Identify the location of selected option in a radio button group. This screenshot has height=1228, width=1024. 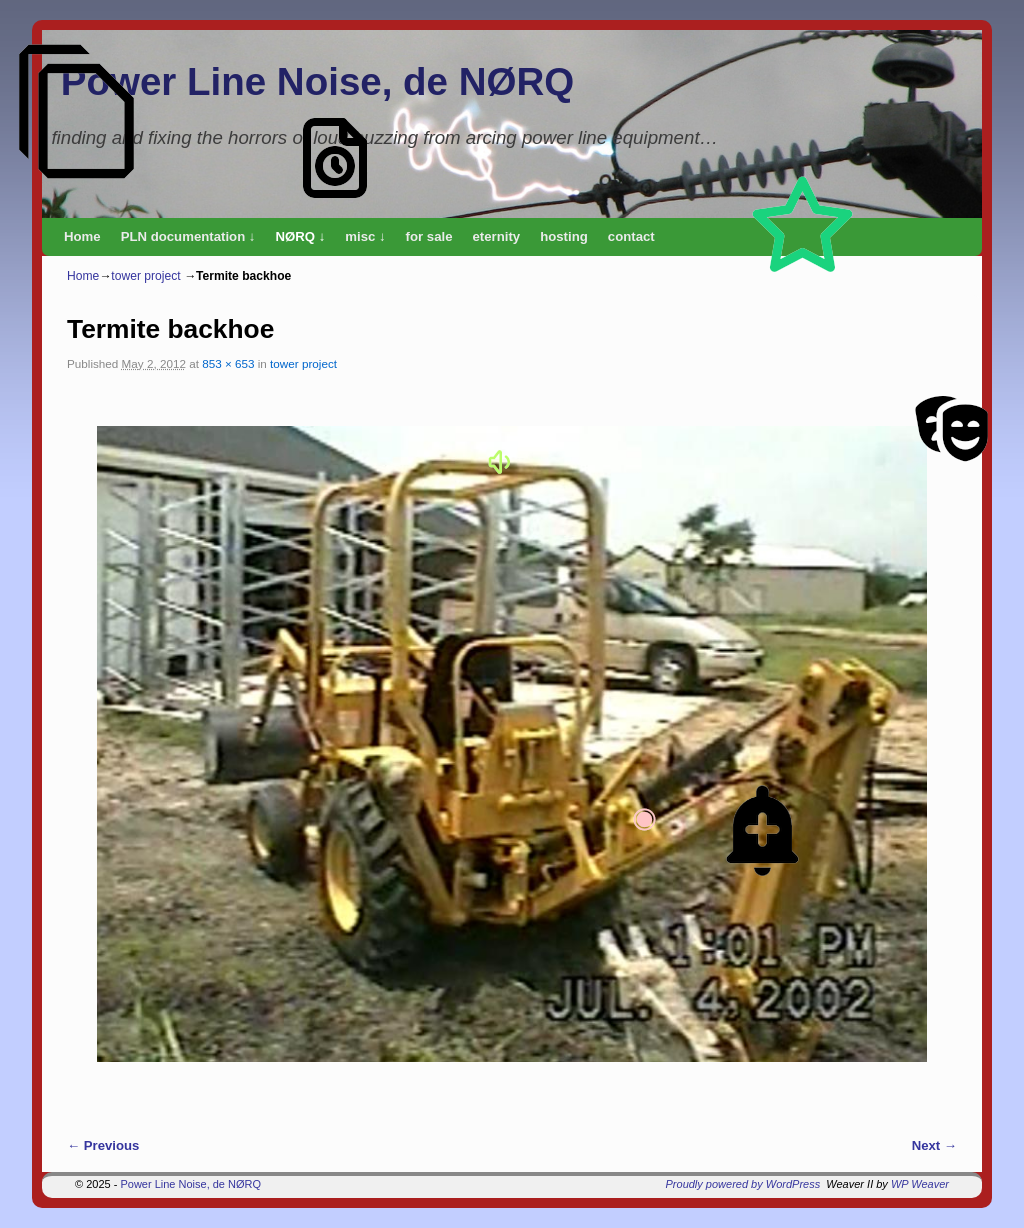
(644, 819).